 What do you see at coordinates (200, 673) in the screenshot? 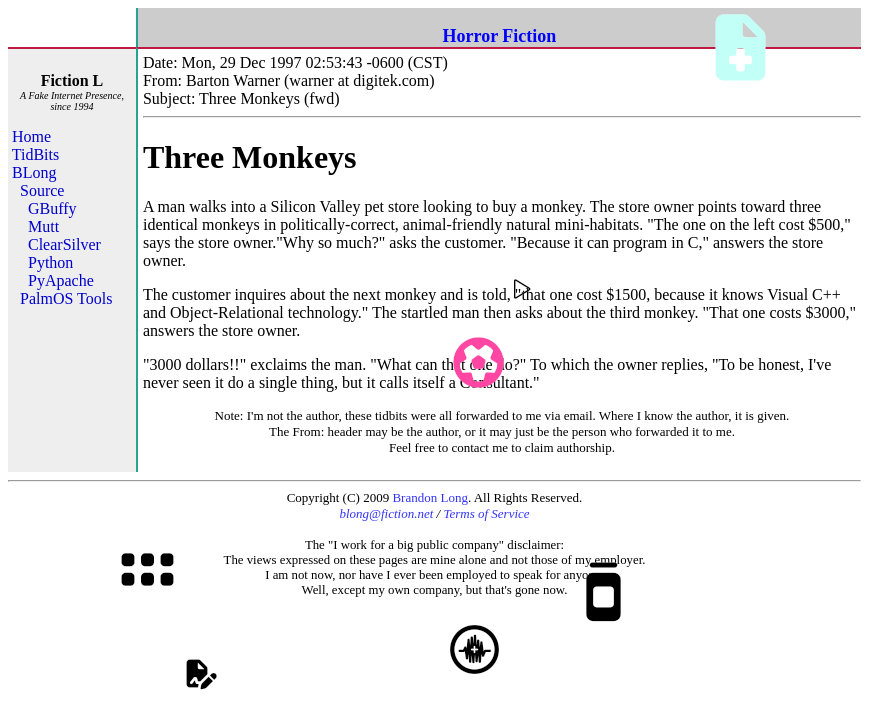
I see `sign a document` at bounding box center [200, 673].